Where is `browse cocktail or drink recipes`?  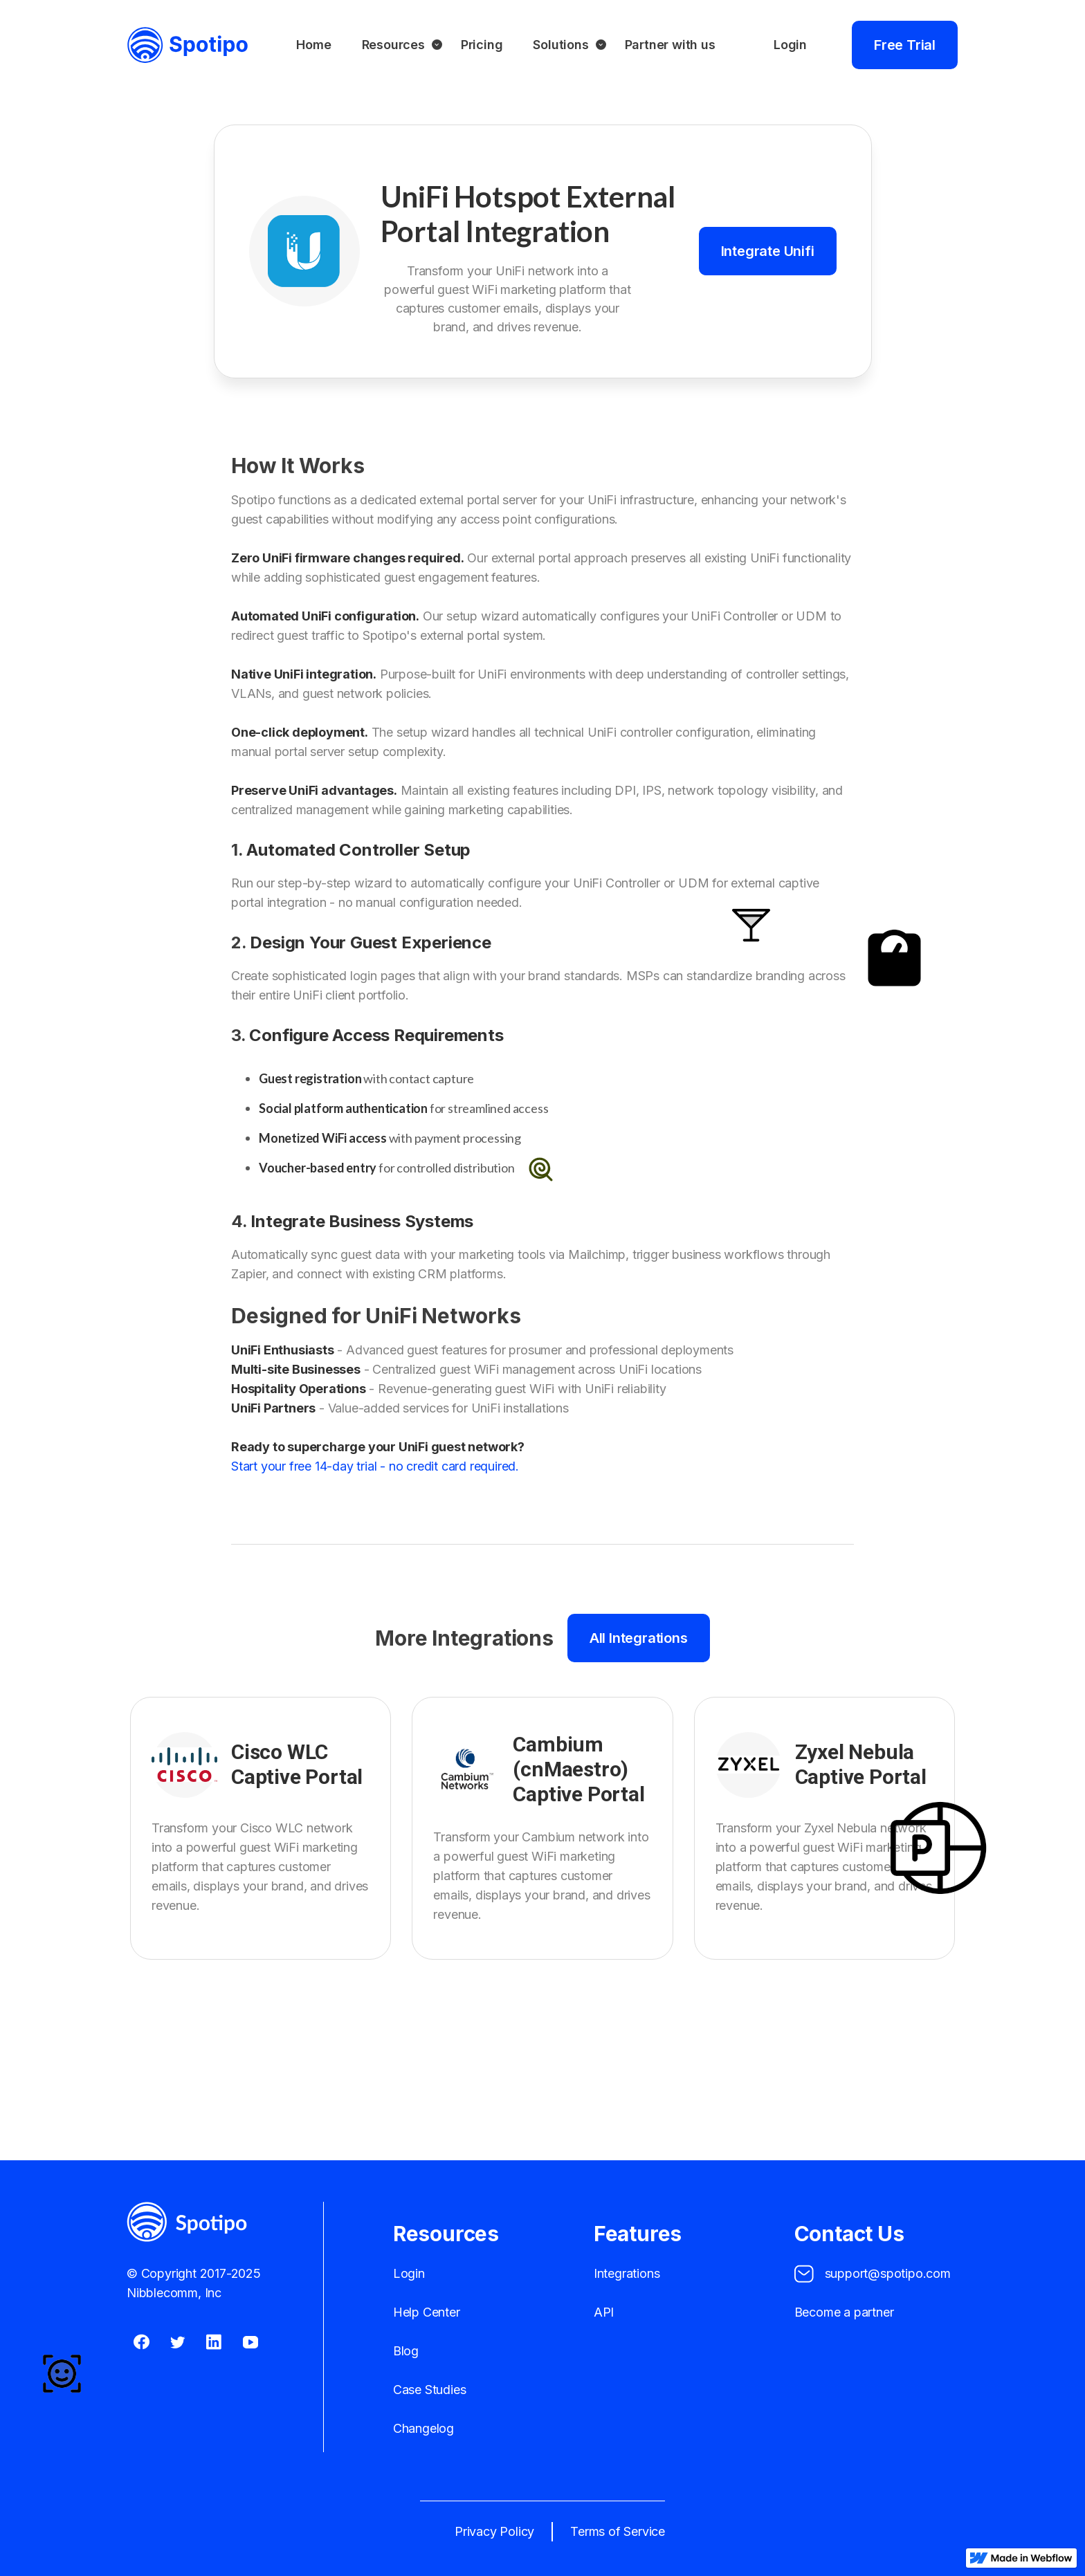
browse cocktail or drink recipes is located at coordinates (751, 925).